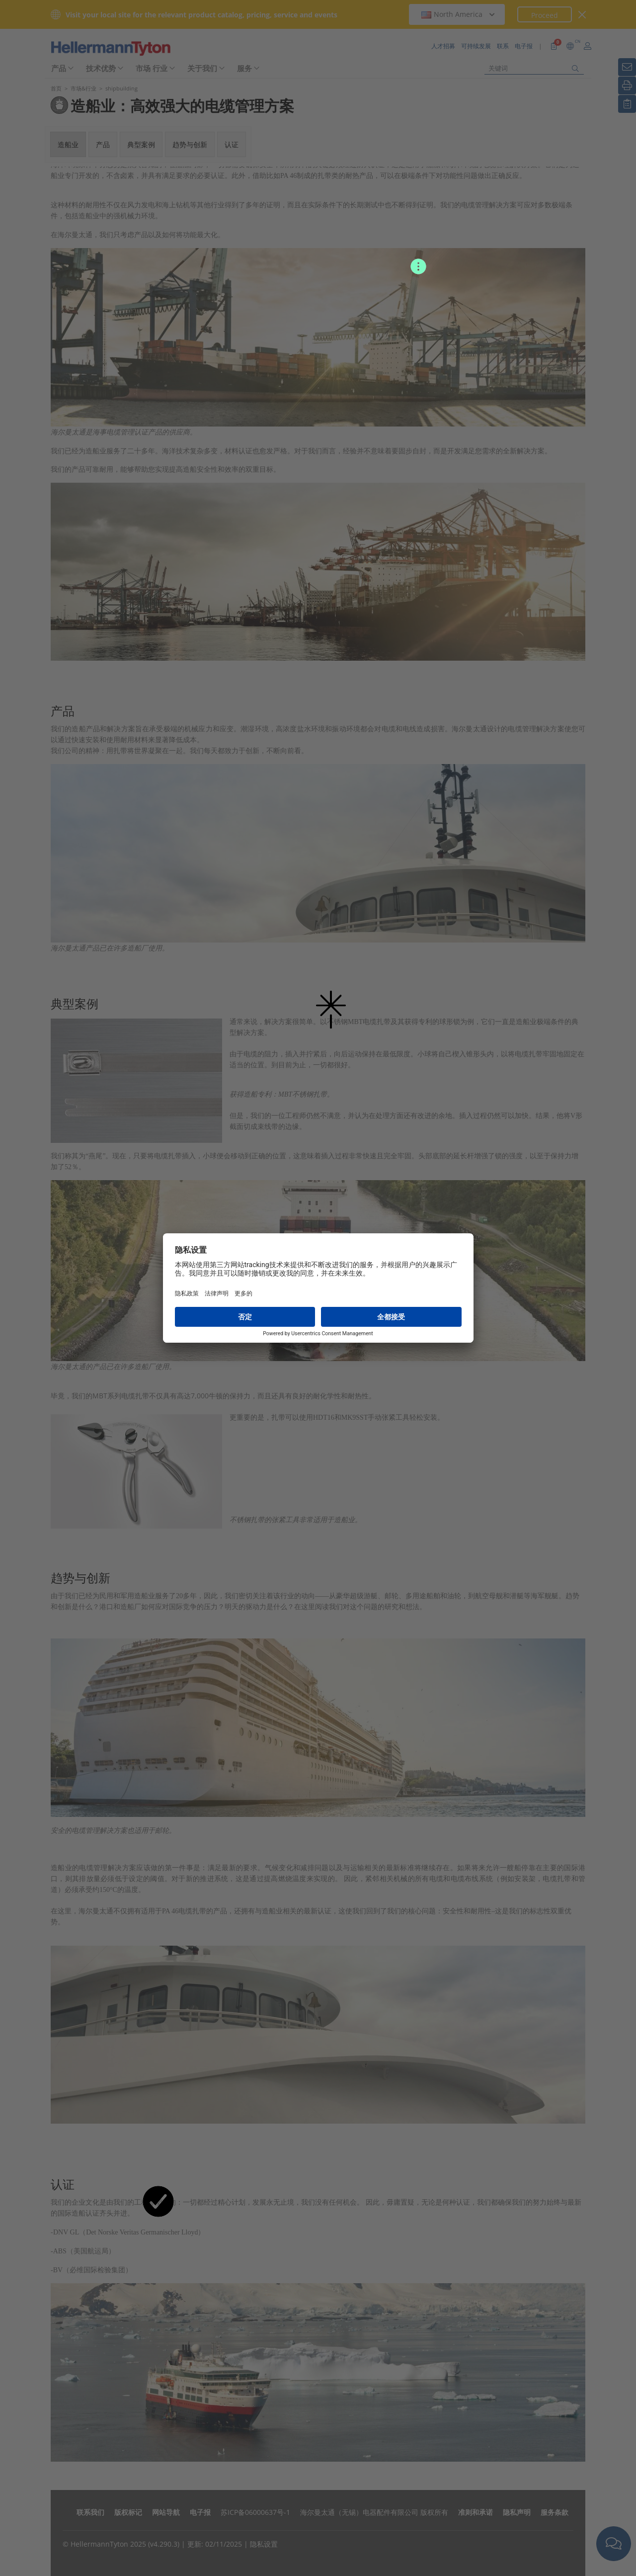  I want to click on open more options menu, so click(418, 266).